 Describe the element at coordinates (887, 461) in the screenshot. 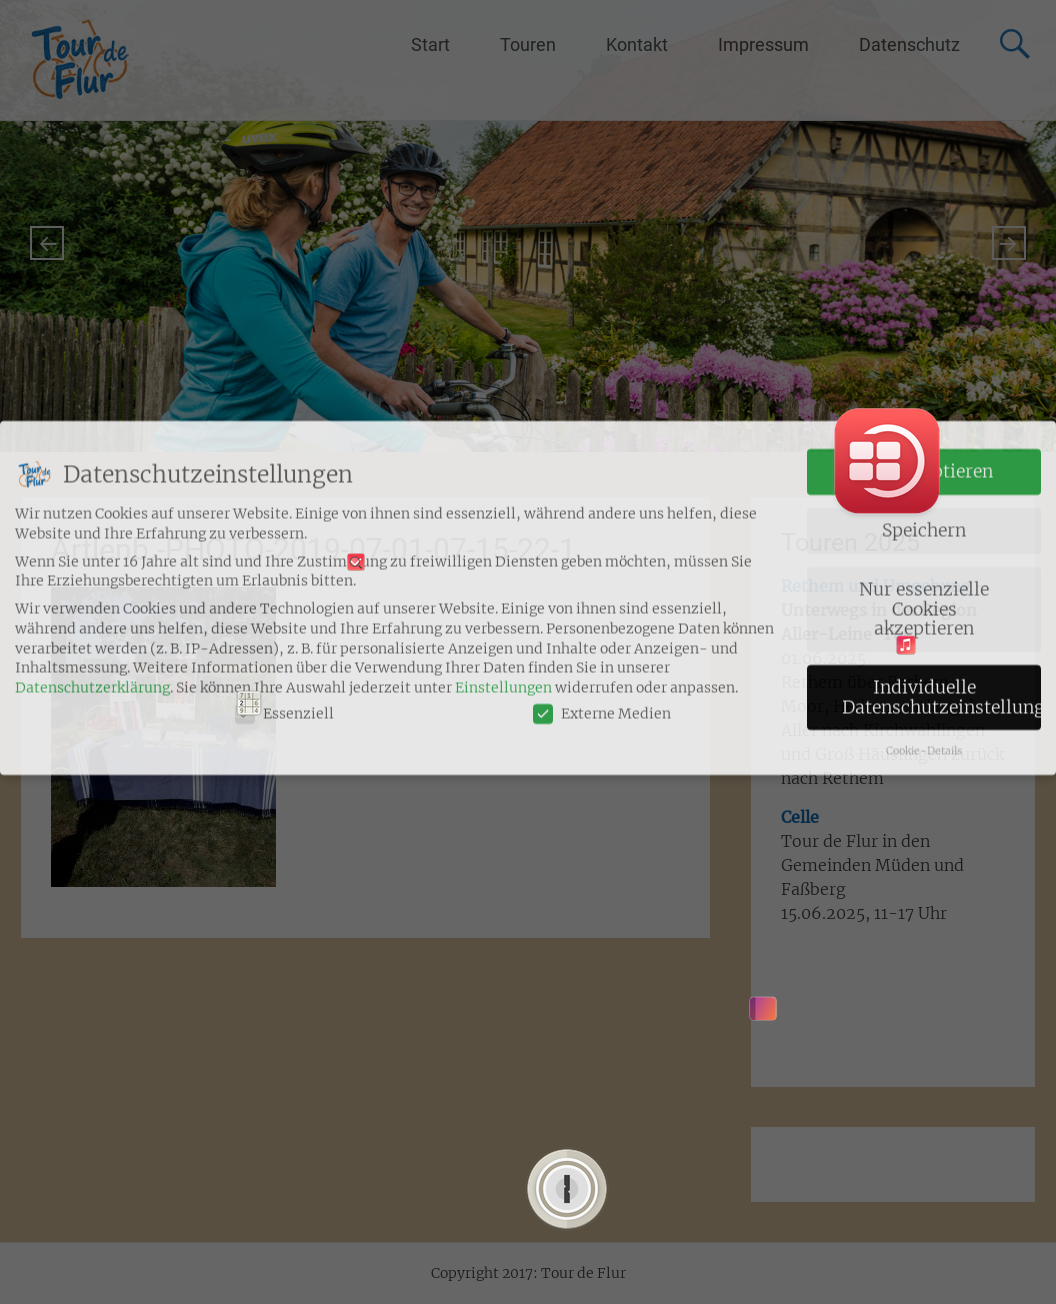

I see `open budgie desktop window previews app` at that location.